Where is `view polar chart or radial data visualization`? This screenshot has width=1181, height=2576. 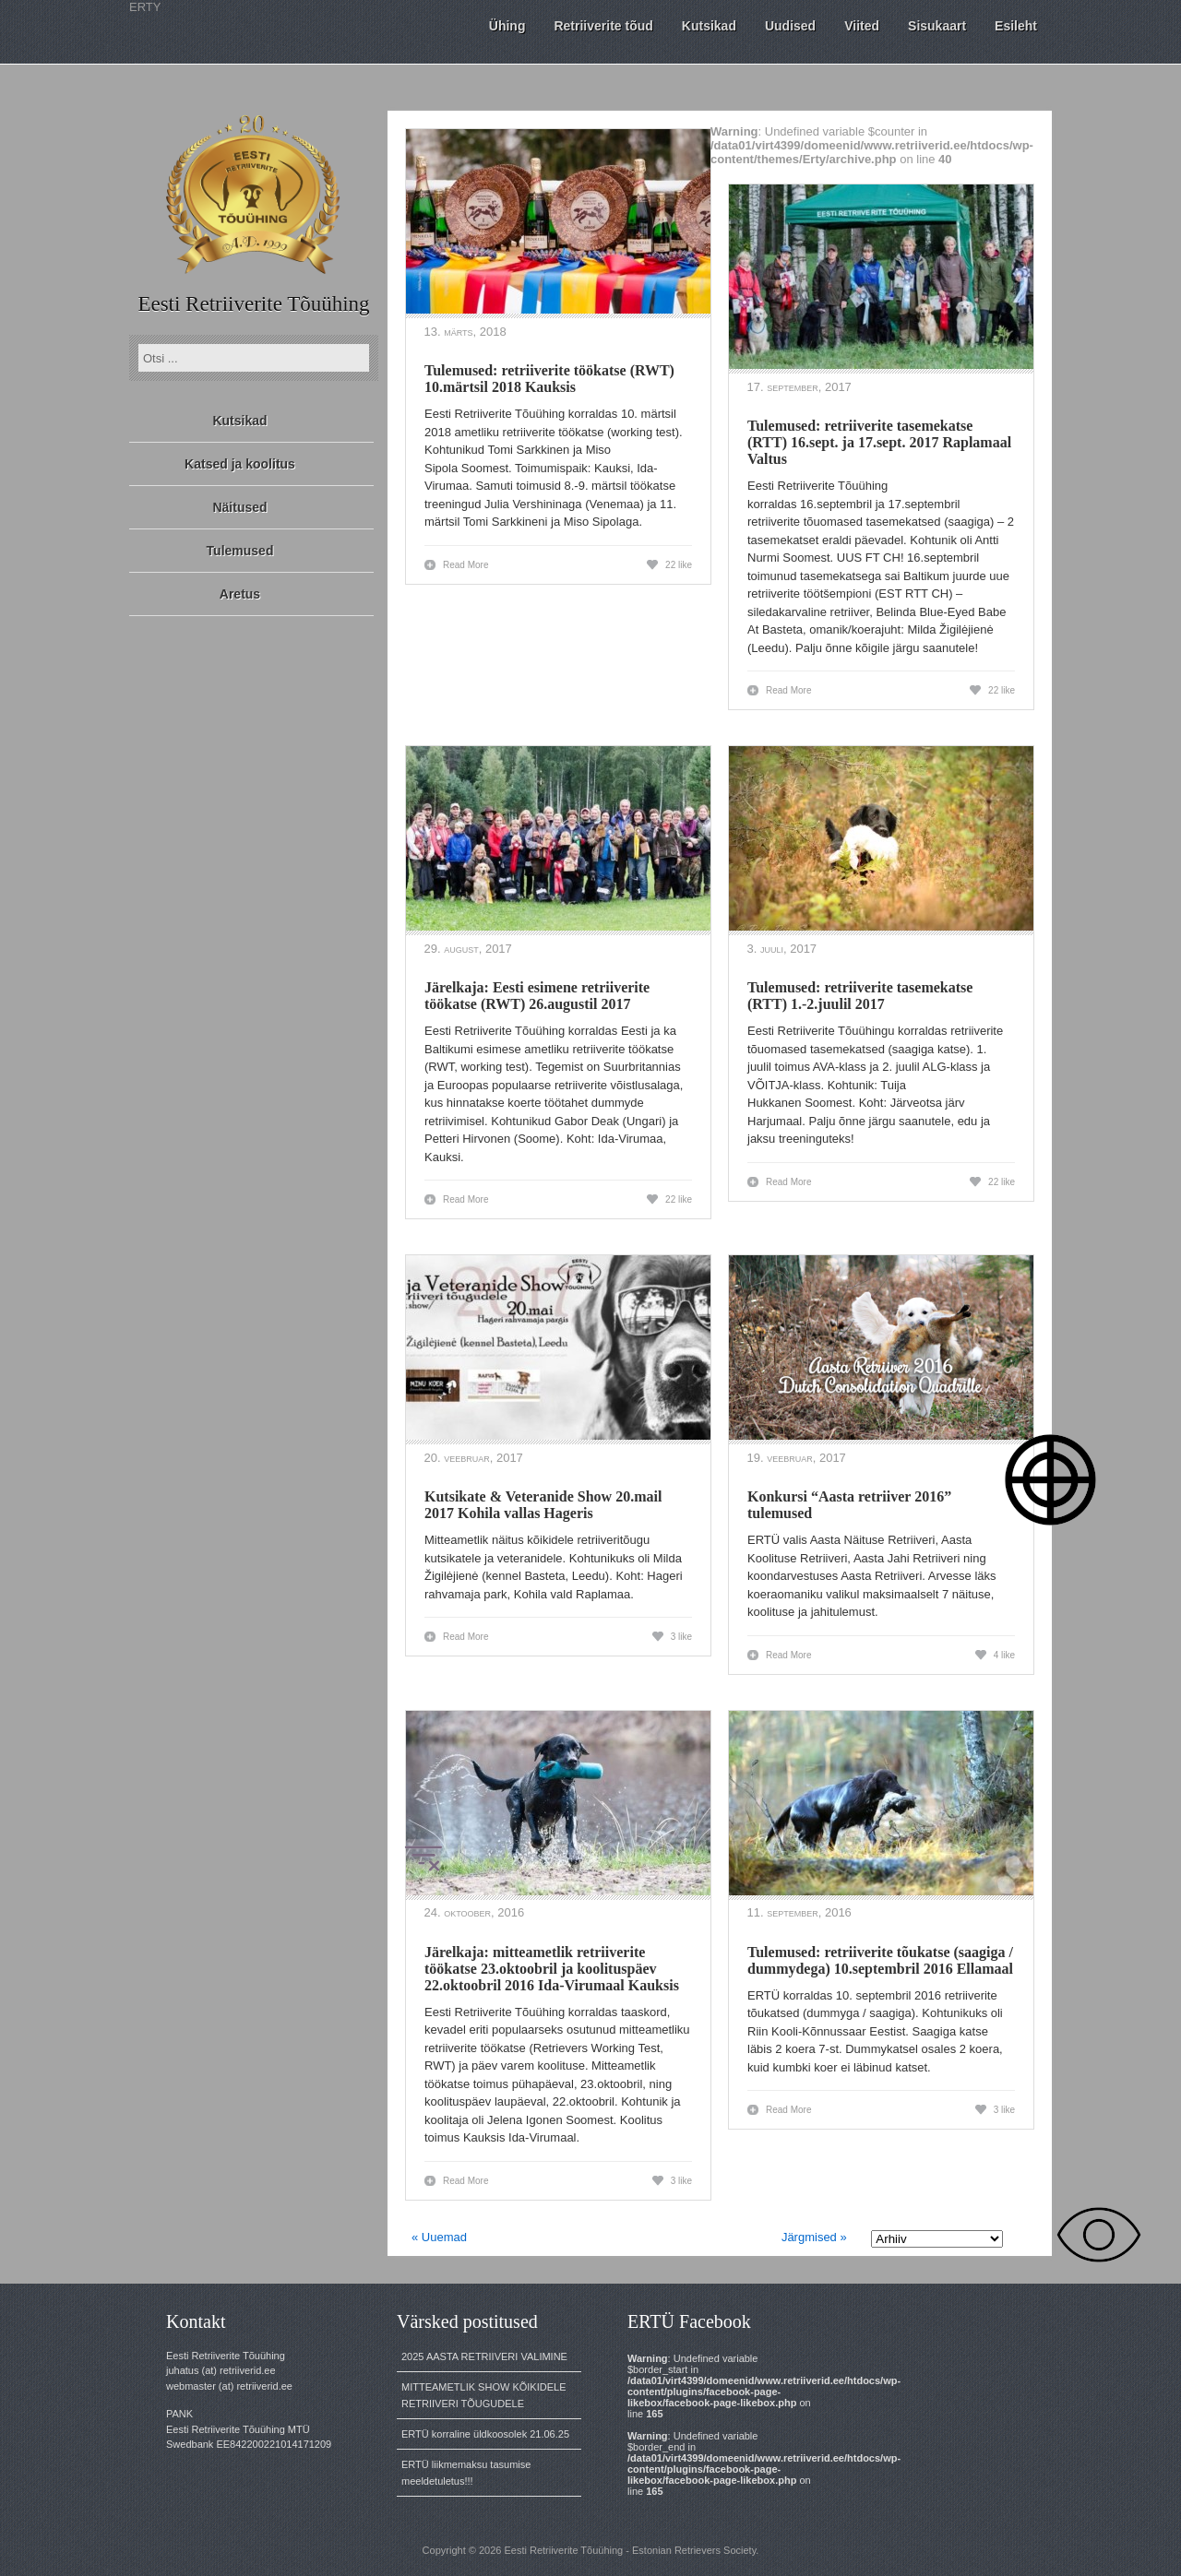 view polar chart or radial data visualization is located at coordinates (1050, 1479).